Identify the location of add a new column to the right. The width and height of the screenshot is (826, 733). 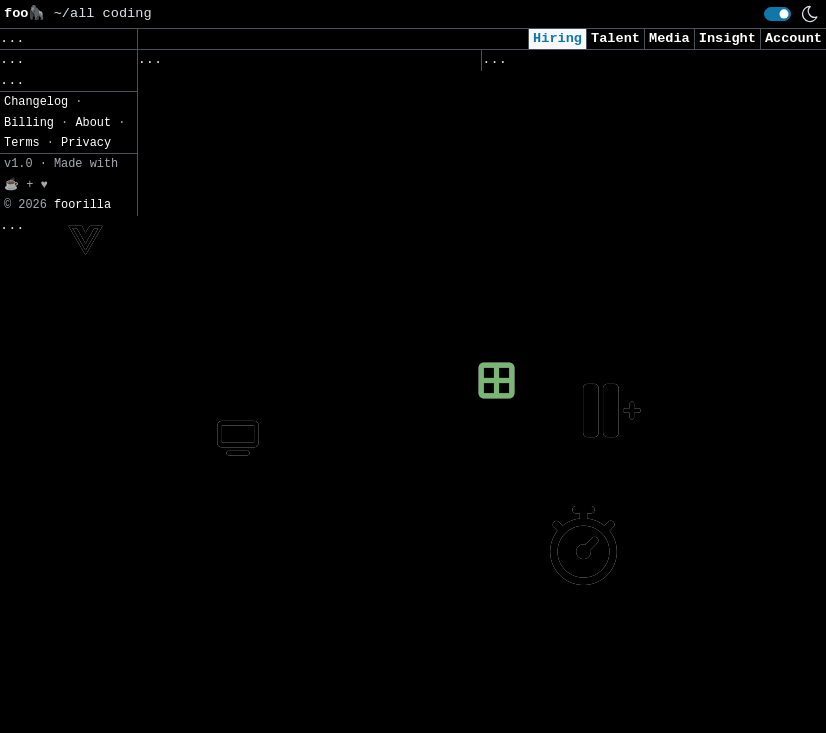
(607, 410).